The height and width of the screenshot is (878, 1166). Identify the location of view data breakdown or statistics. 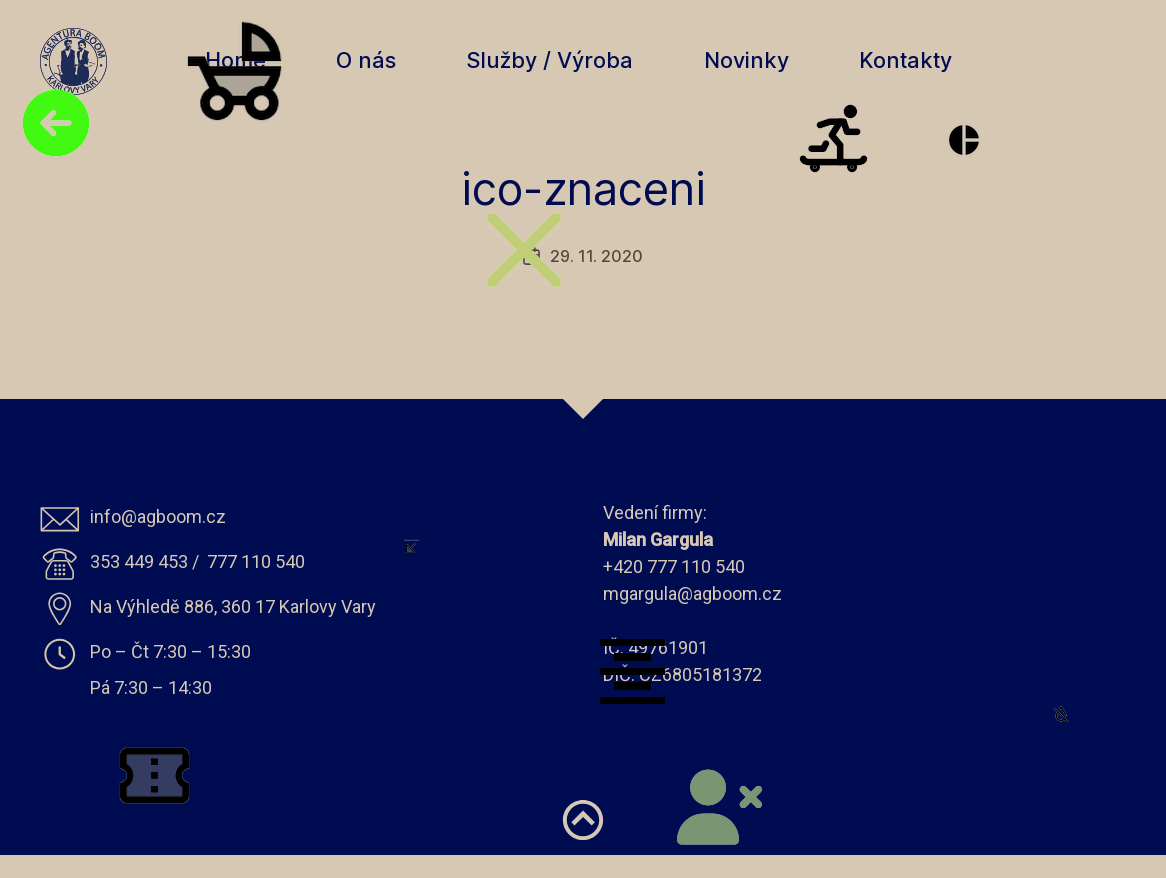
(964, 140).